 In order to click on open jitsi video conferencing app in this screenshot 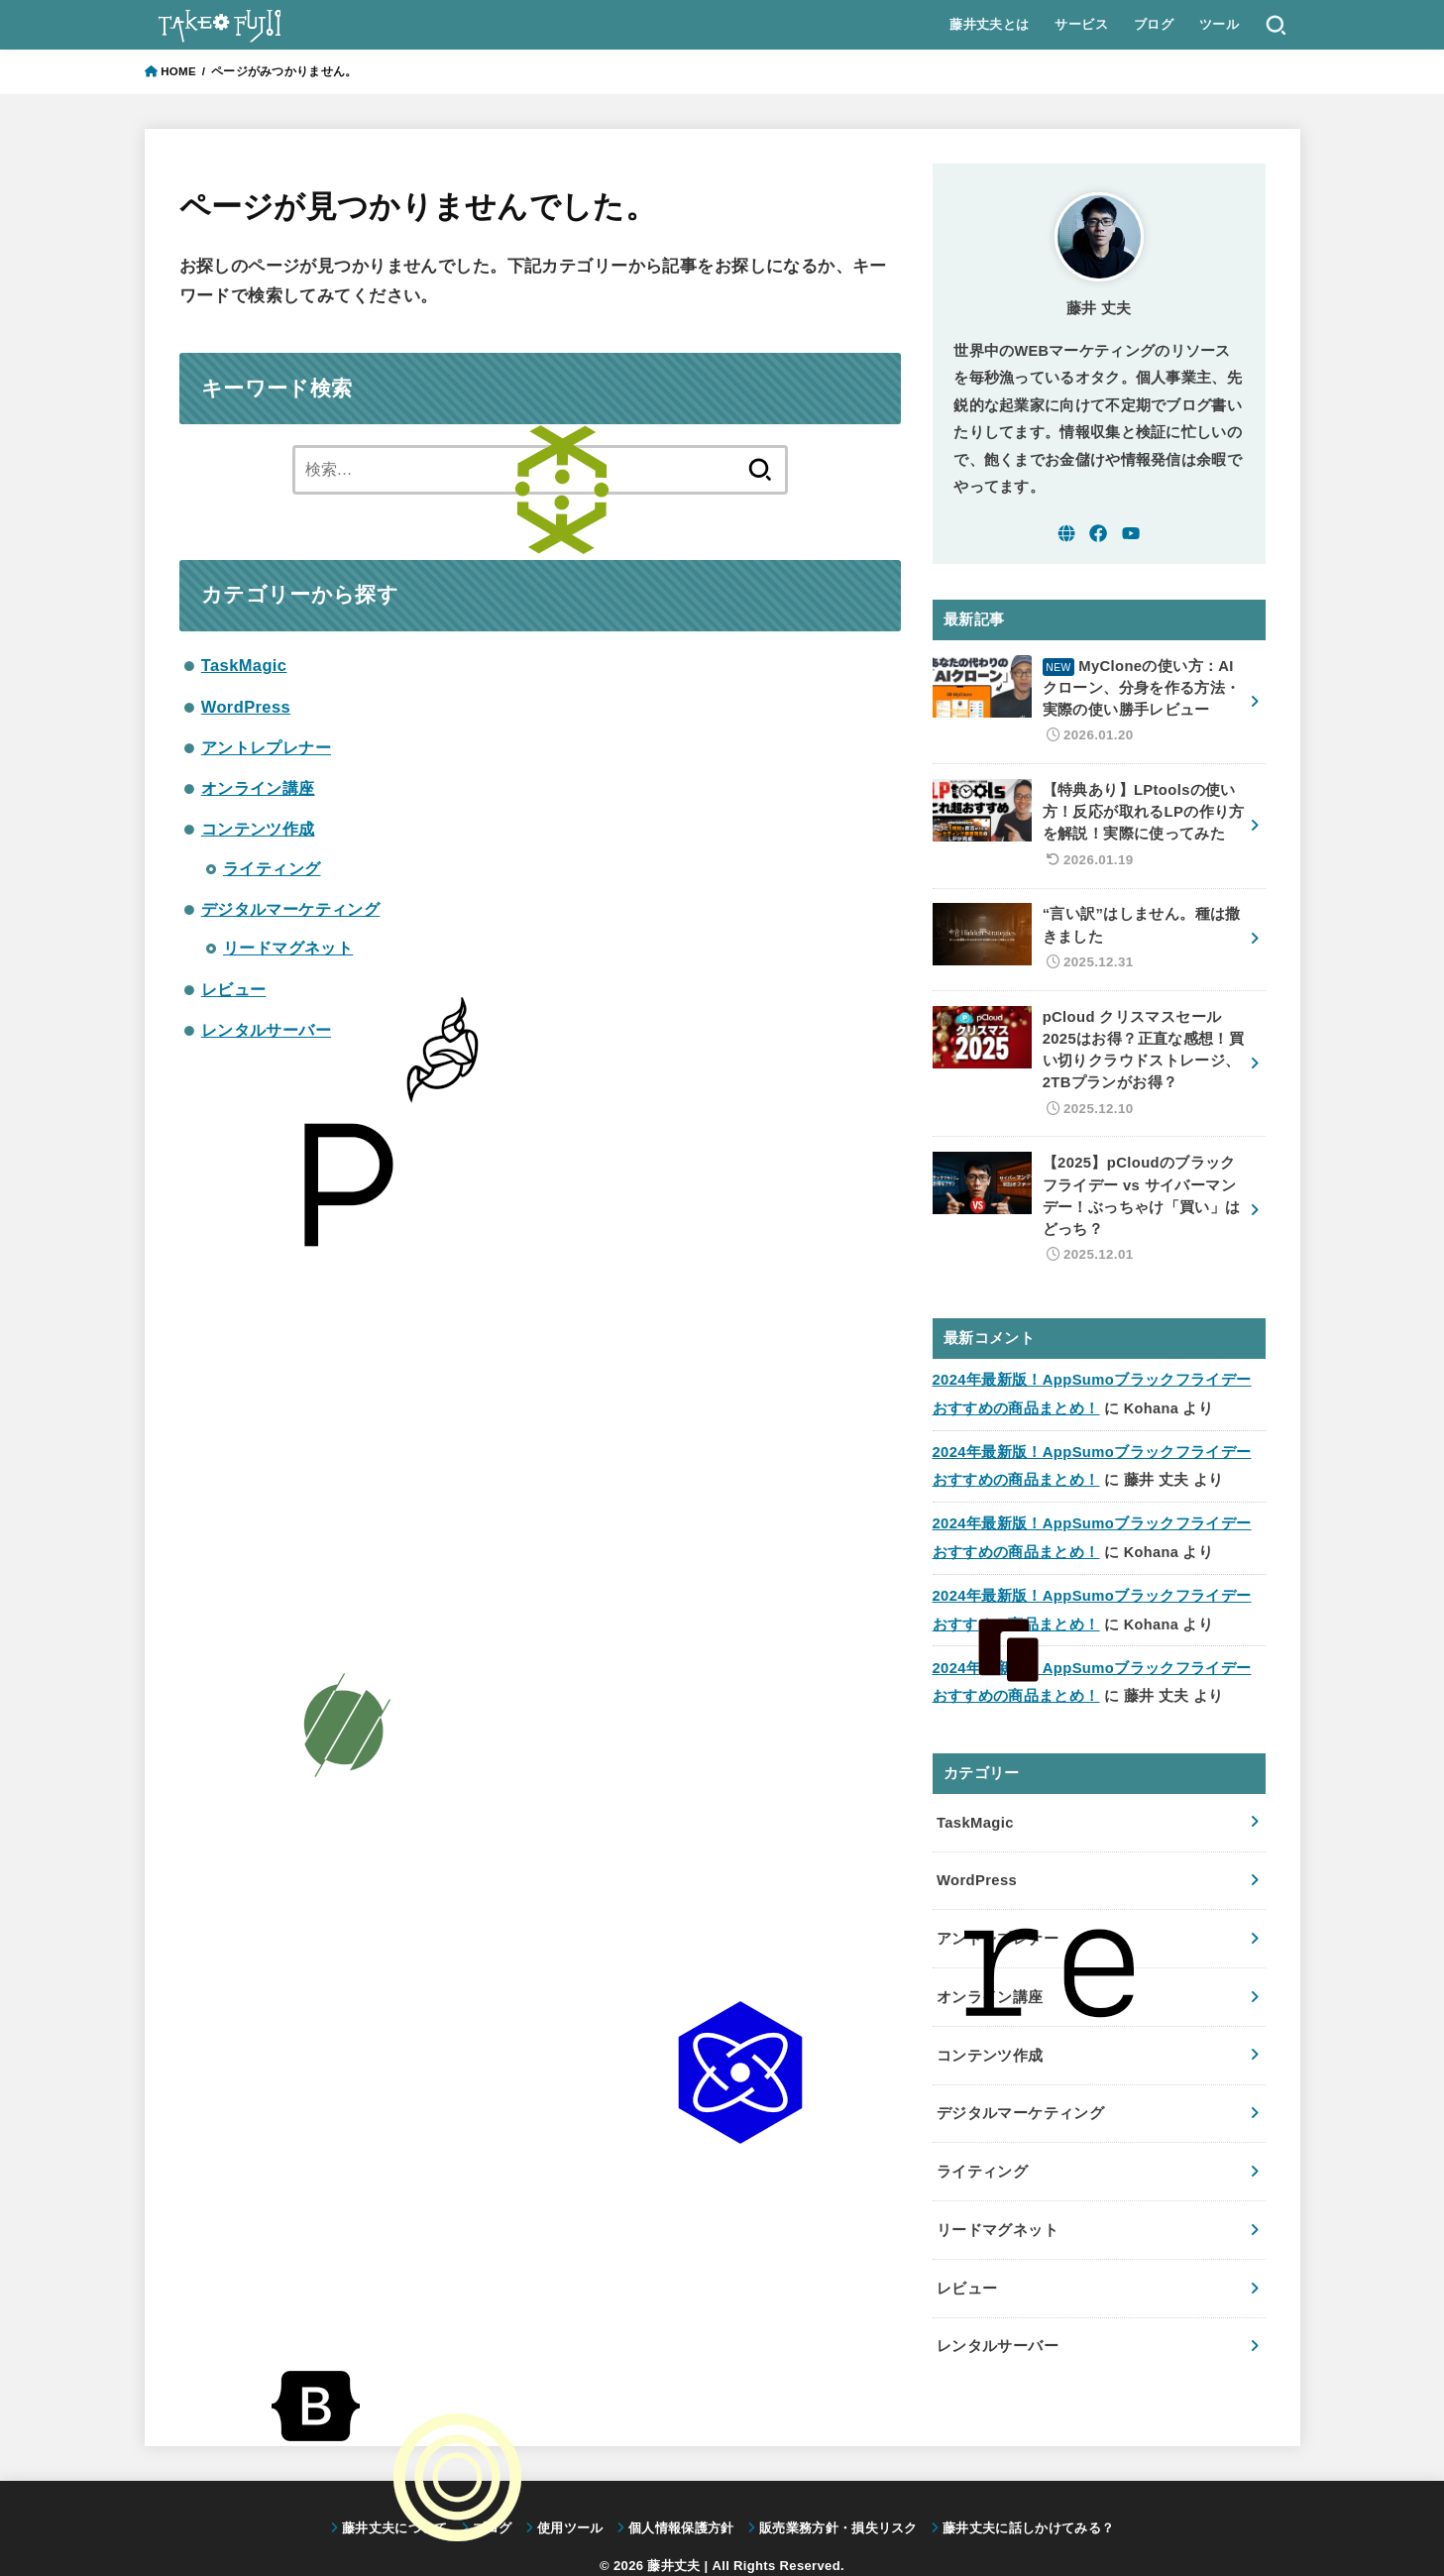, I will do `click(442, 1050)`.